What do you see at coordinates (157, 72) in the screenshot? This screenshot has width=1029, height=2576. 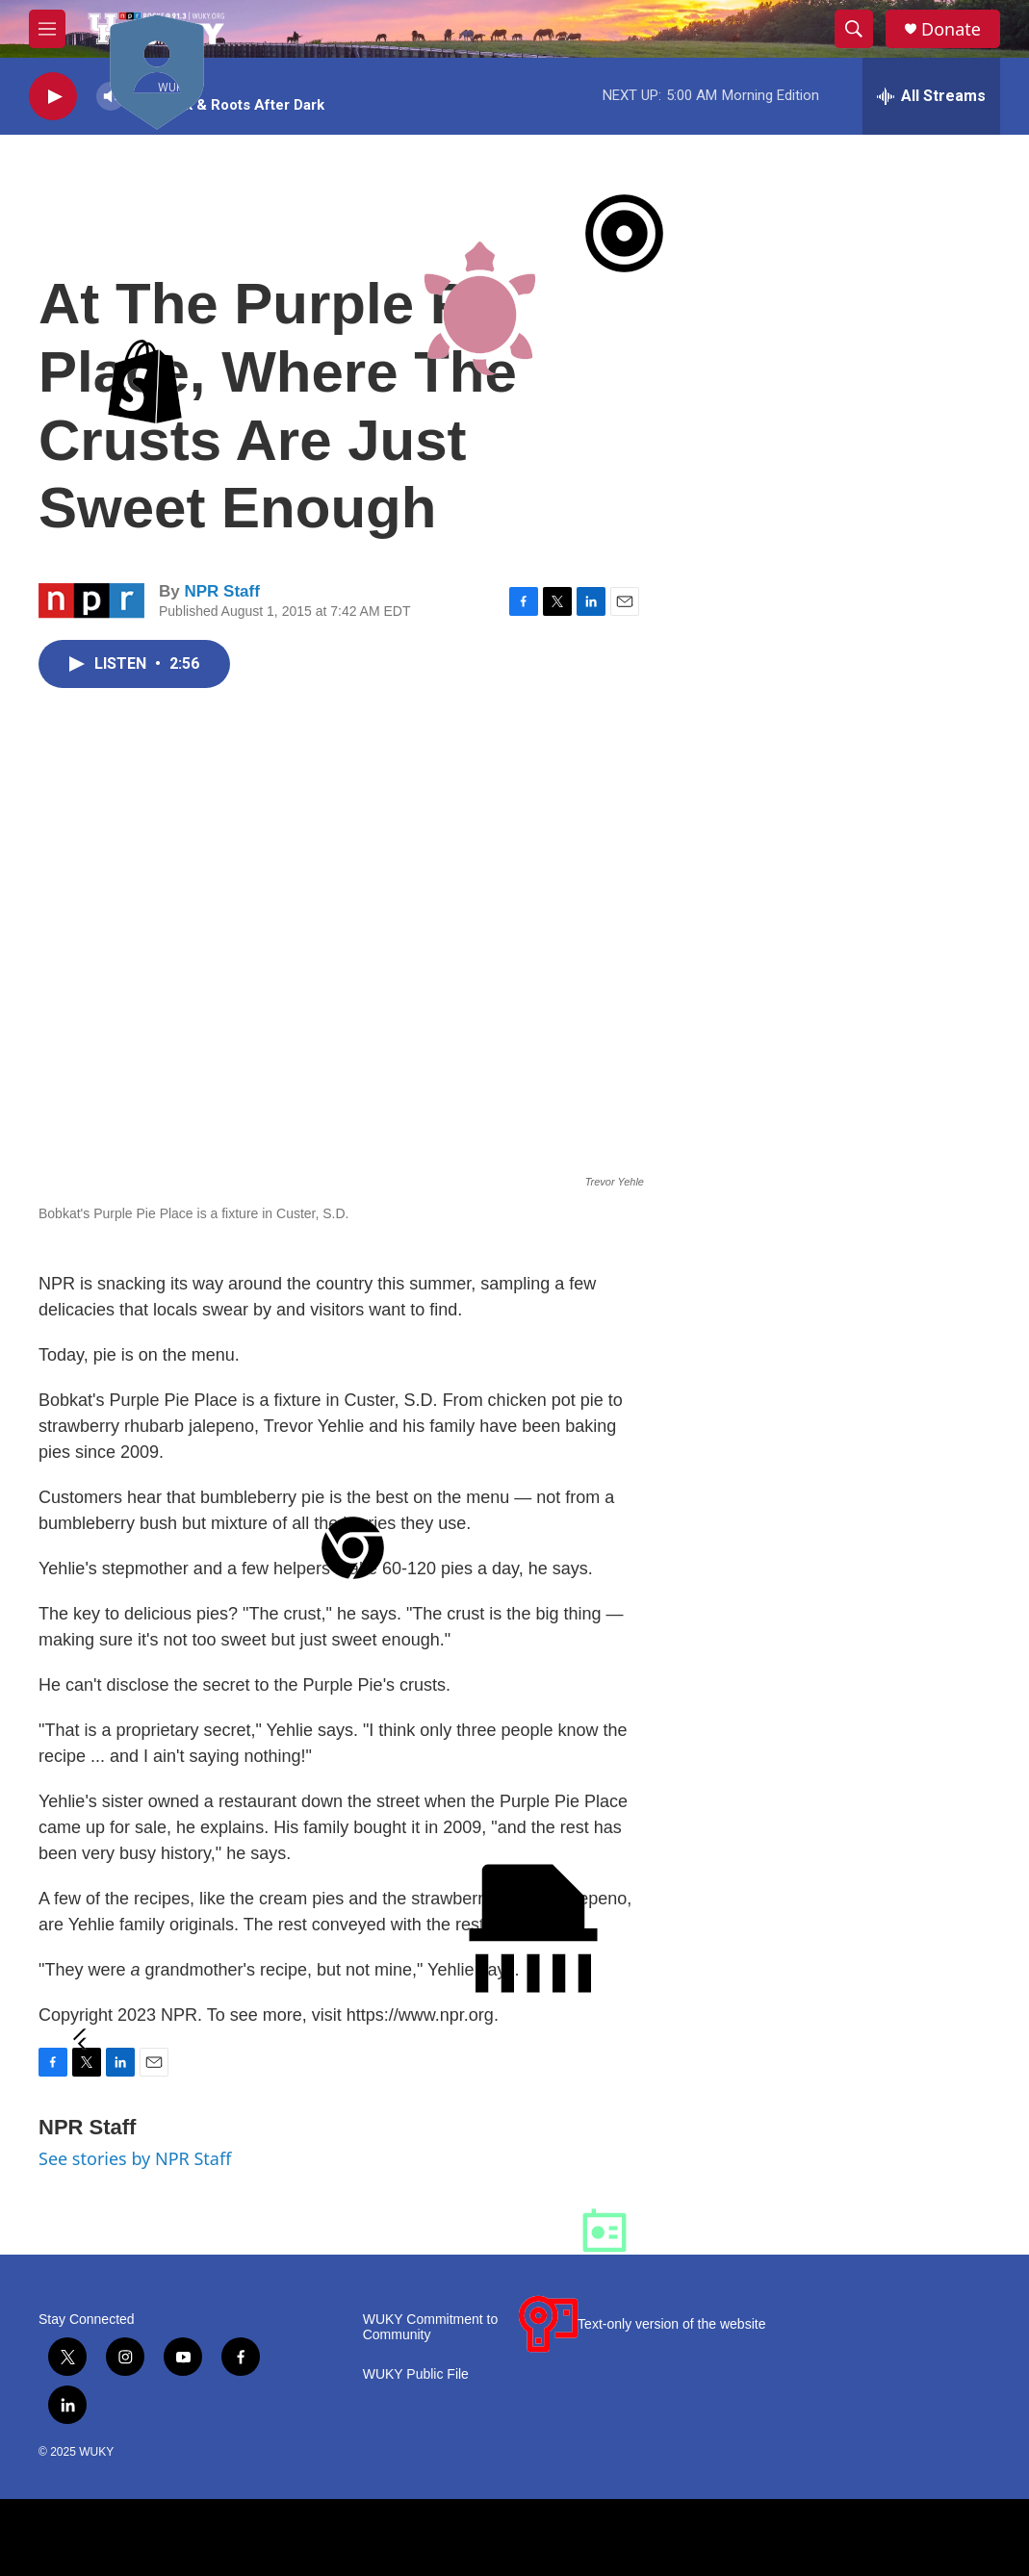 I see `access user privacy or security settings` at bounding box center [157, 72].